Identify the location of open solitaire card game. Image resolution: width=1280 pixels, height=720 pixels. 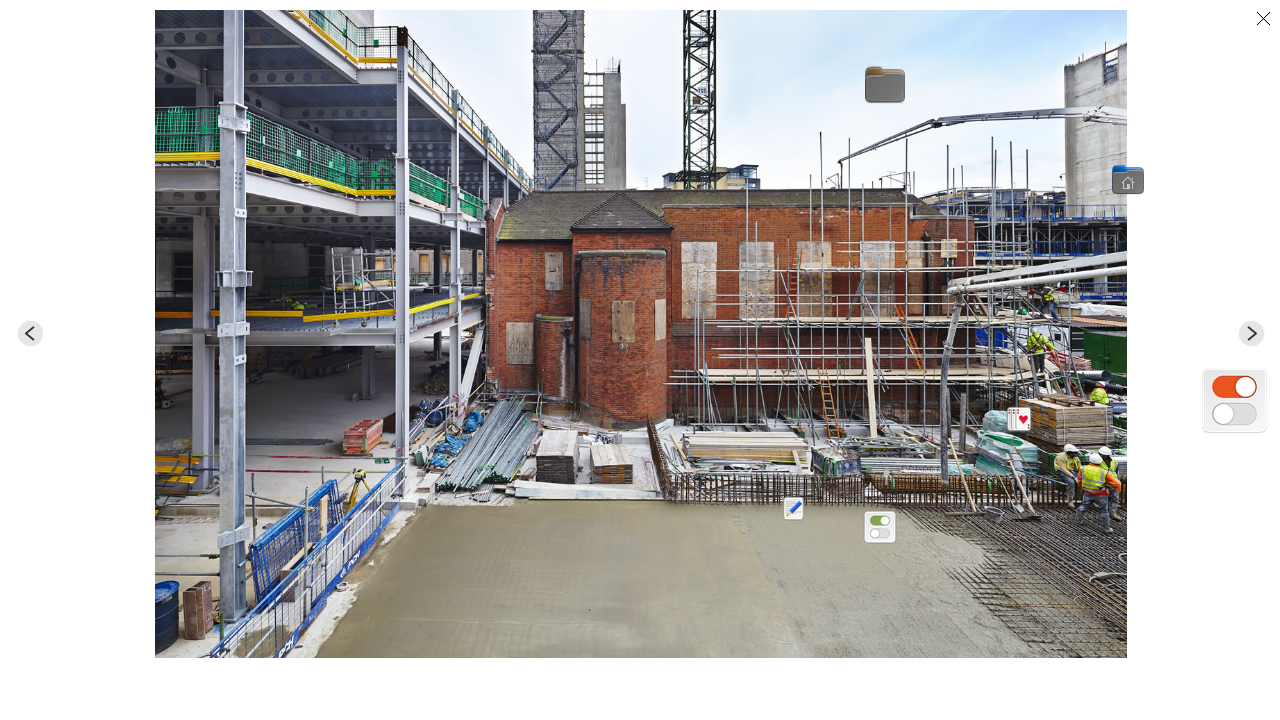
(1019, 419).